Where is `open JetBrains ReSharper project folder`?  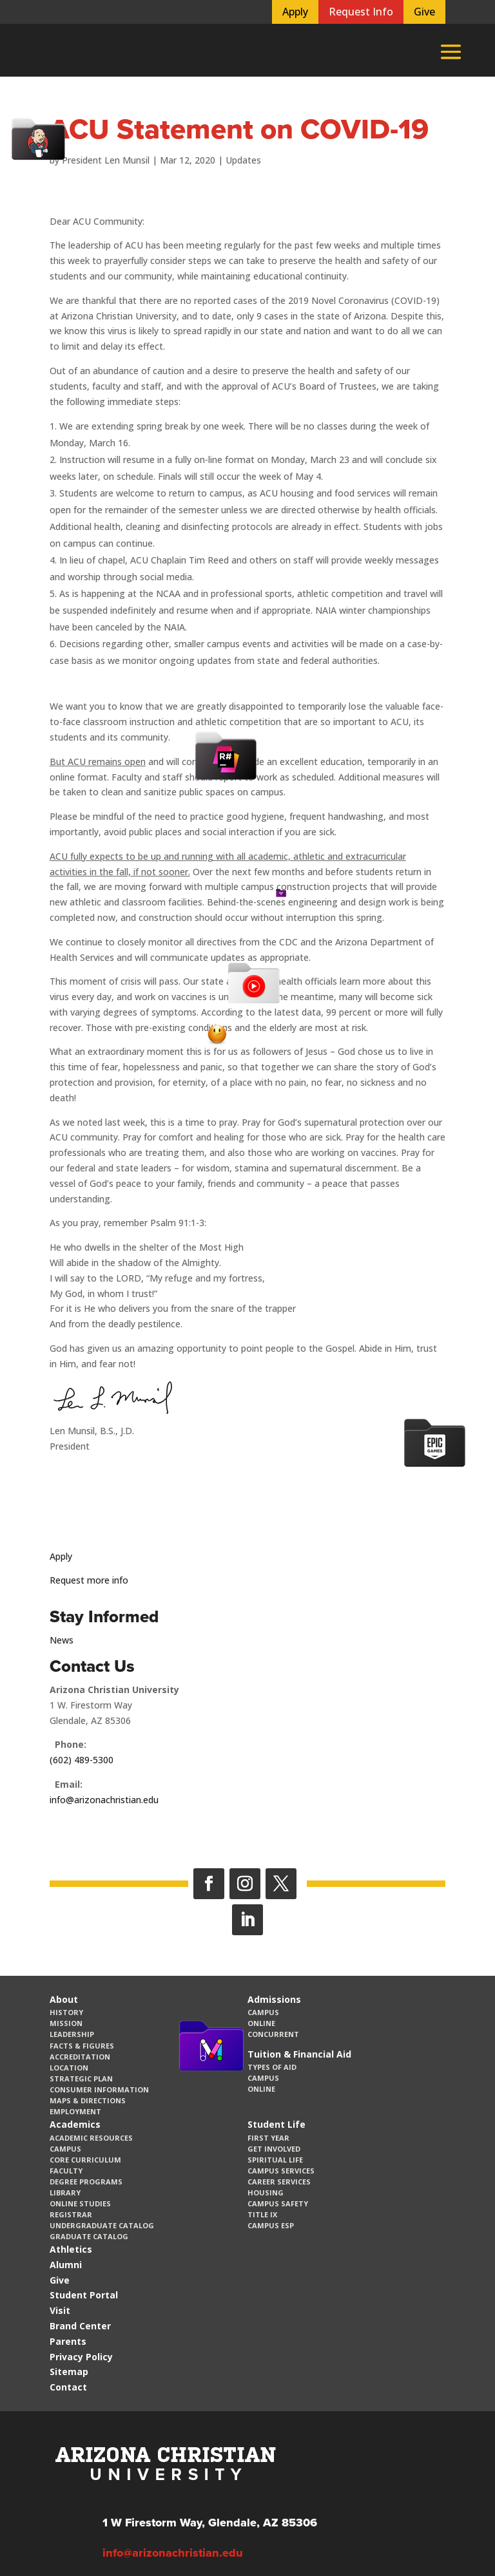 open JetBrains ReSharper project folder is located at coordinates (226, 757).